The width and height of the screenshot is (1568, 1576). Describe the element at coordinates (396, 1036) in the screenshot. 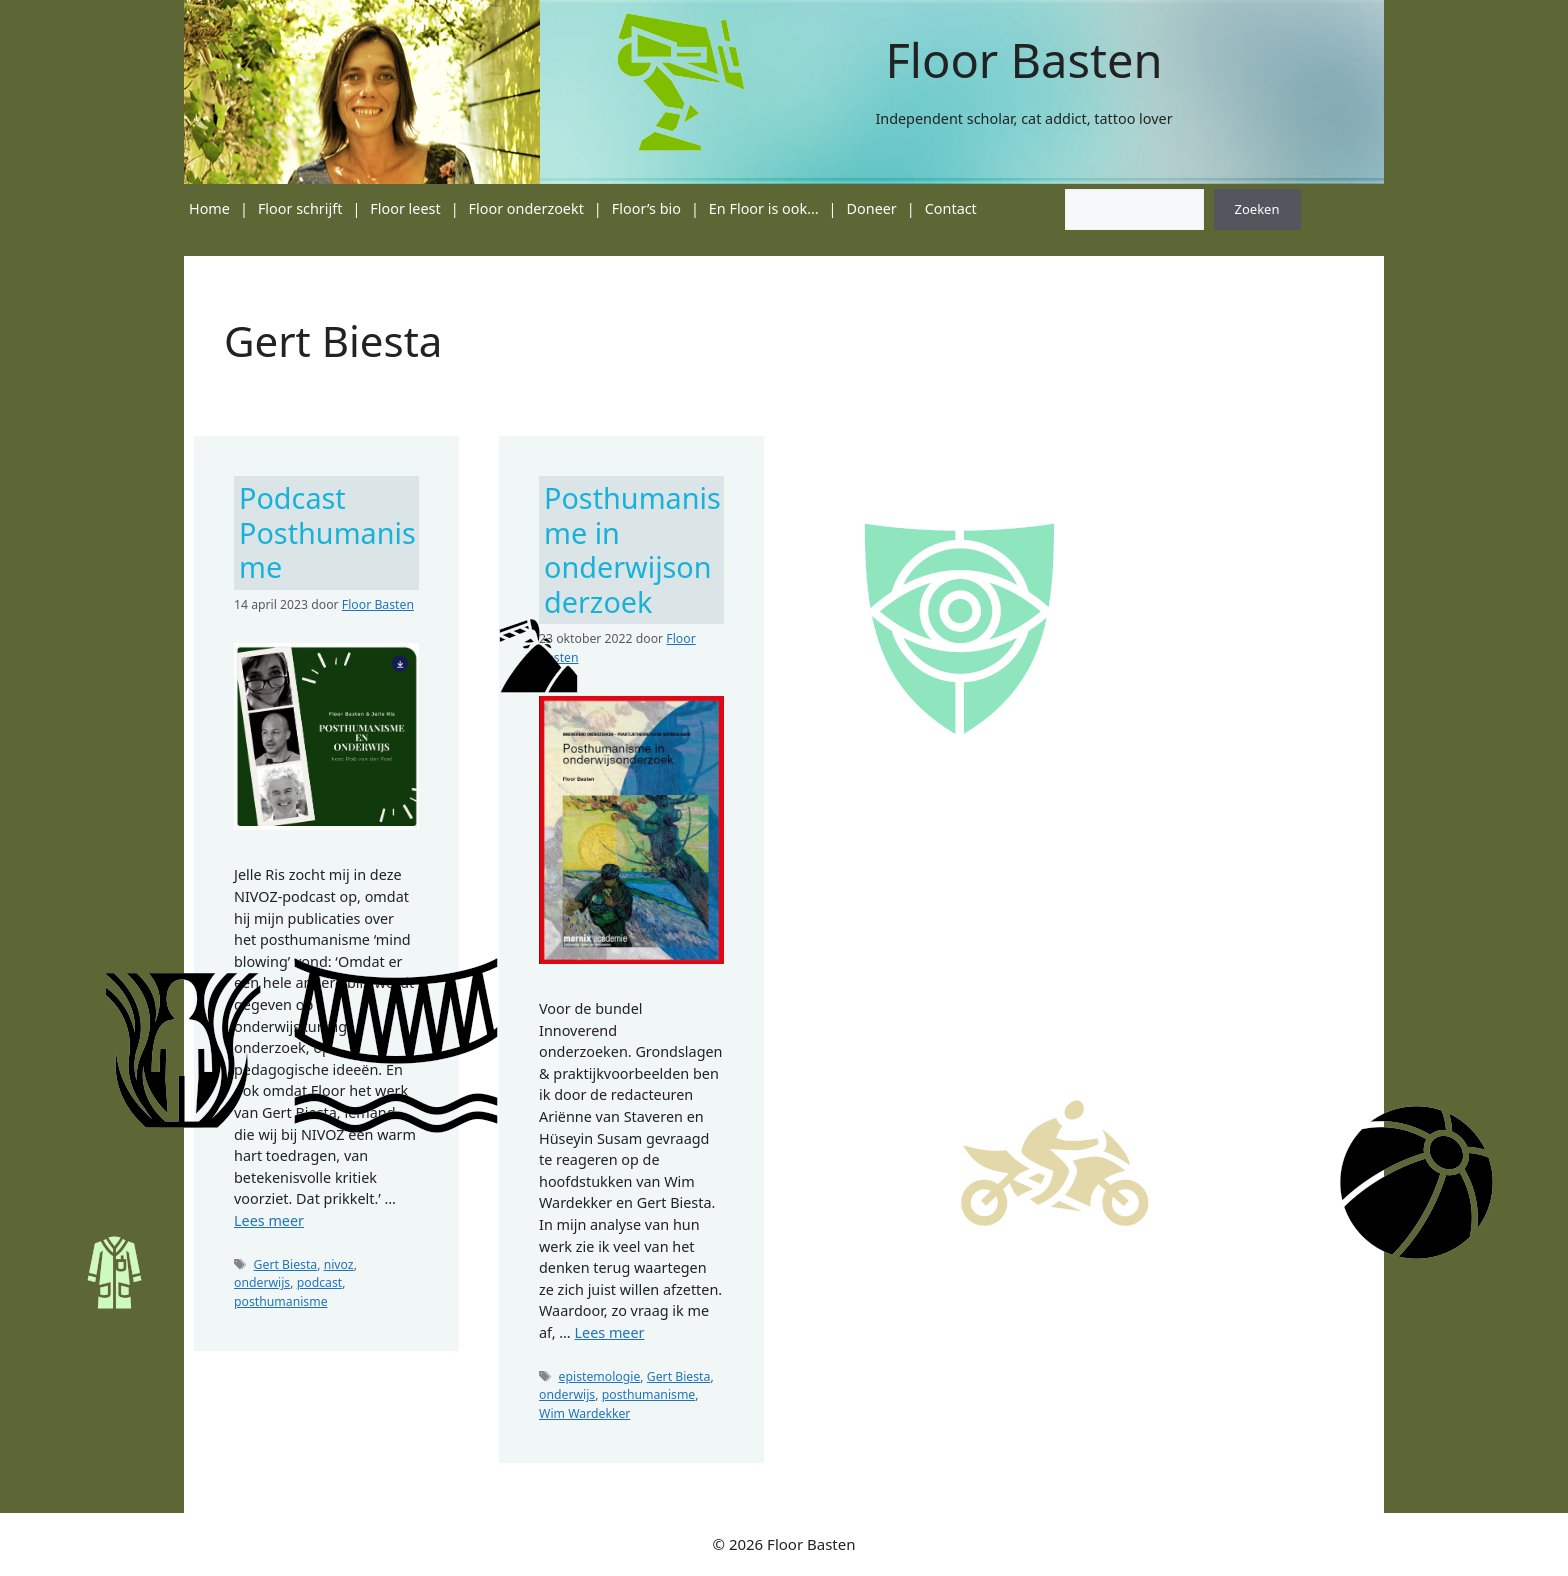

I see `rope bridge obstacle or crossing point in a game` at that location.